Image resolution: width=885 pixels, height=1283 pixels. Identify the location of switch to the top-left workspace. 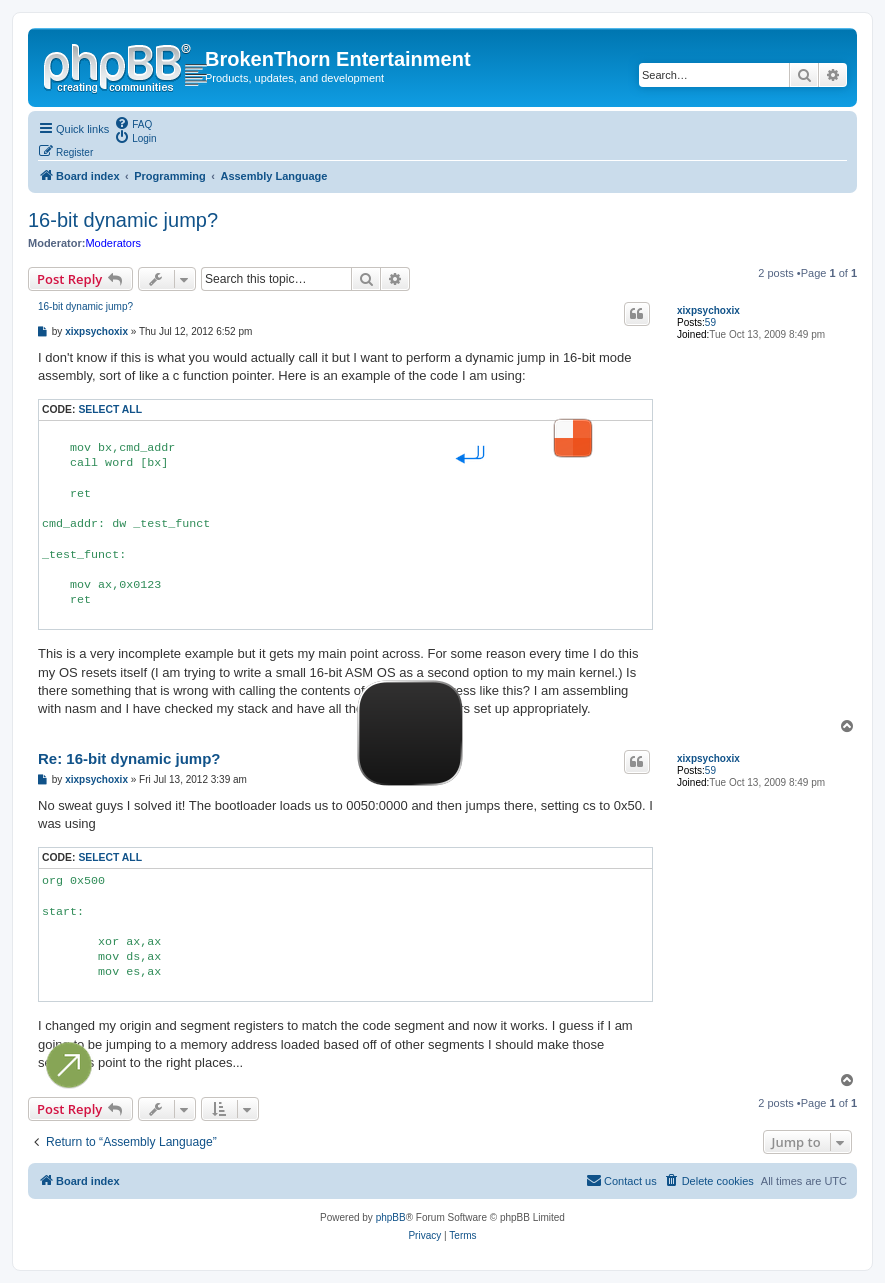
(573, 438).